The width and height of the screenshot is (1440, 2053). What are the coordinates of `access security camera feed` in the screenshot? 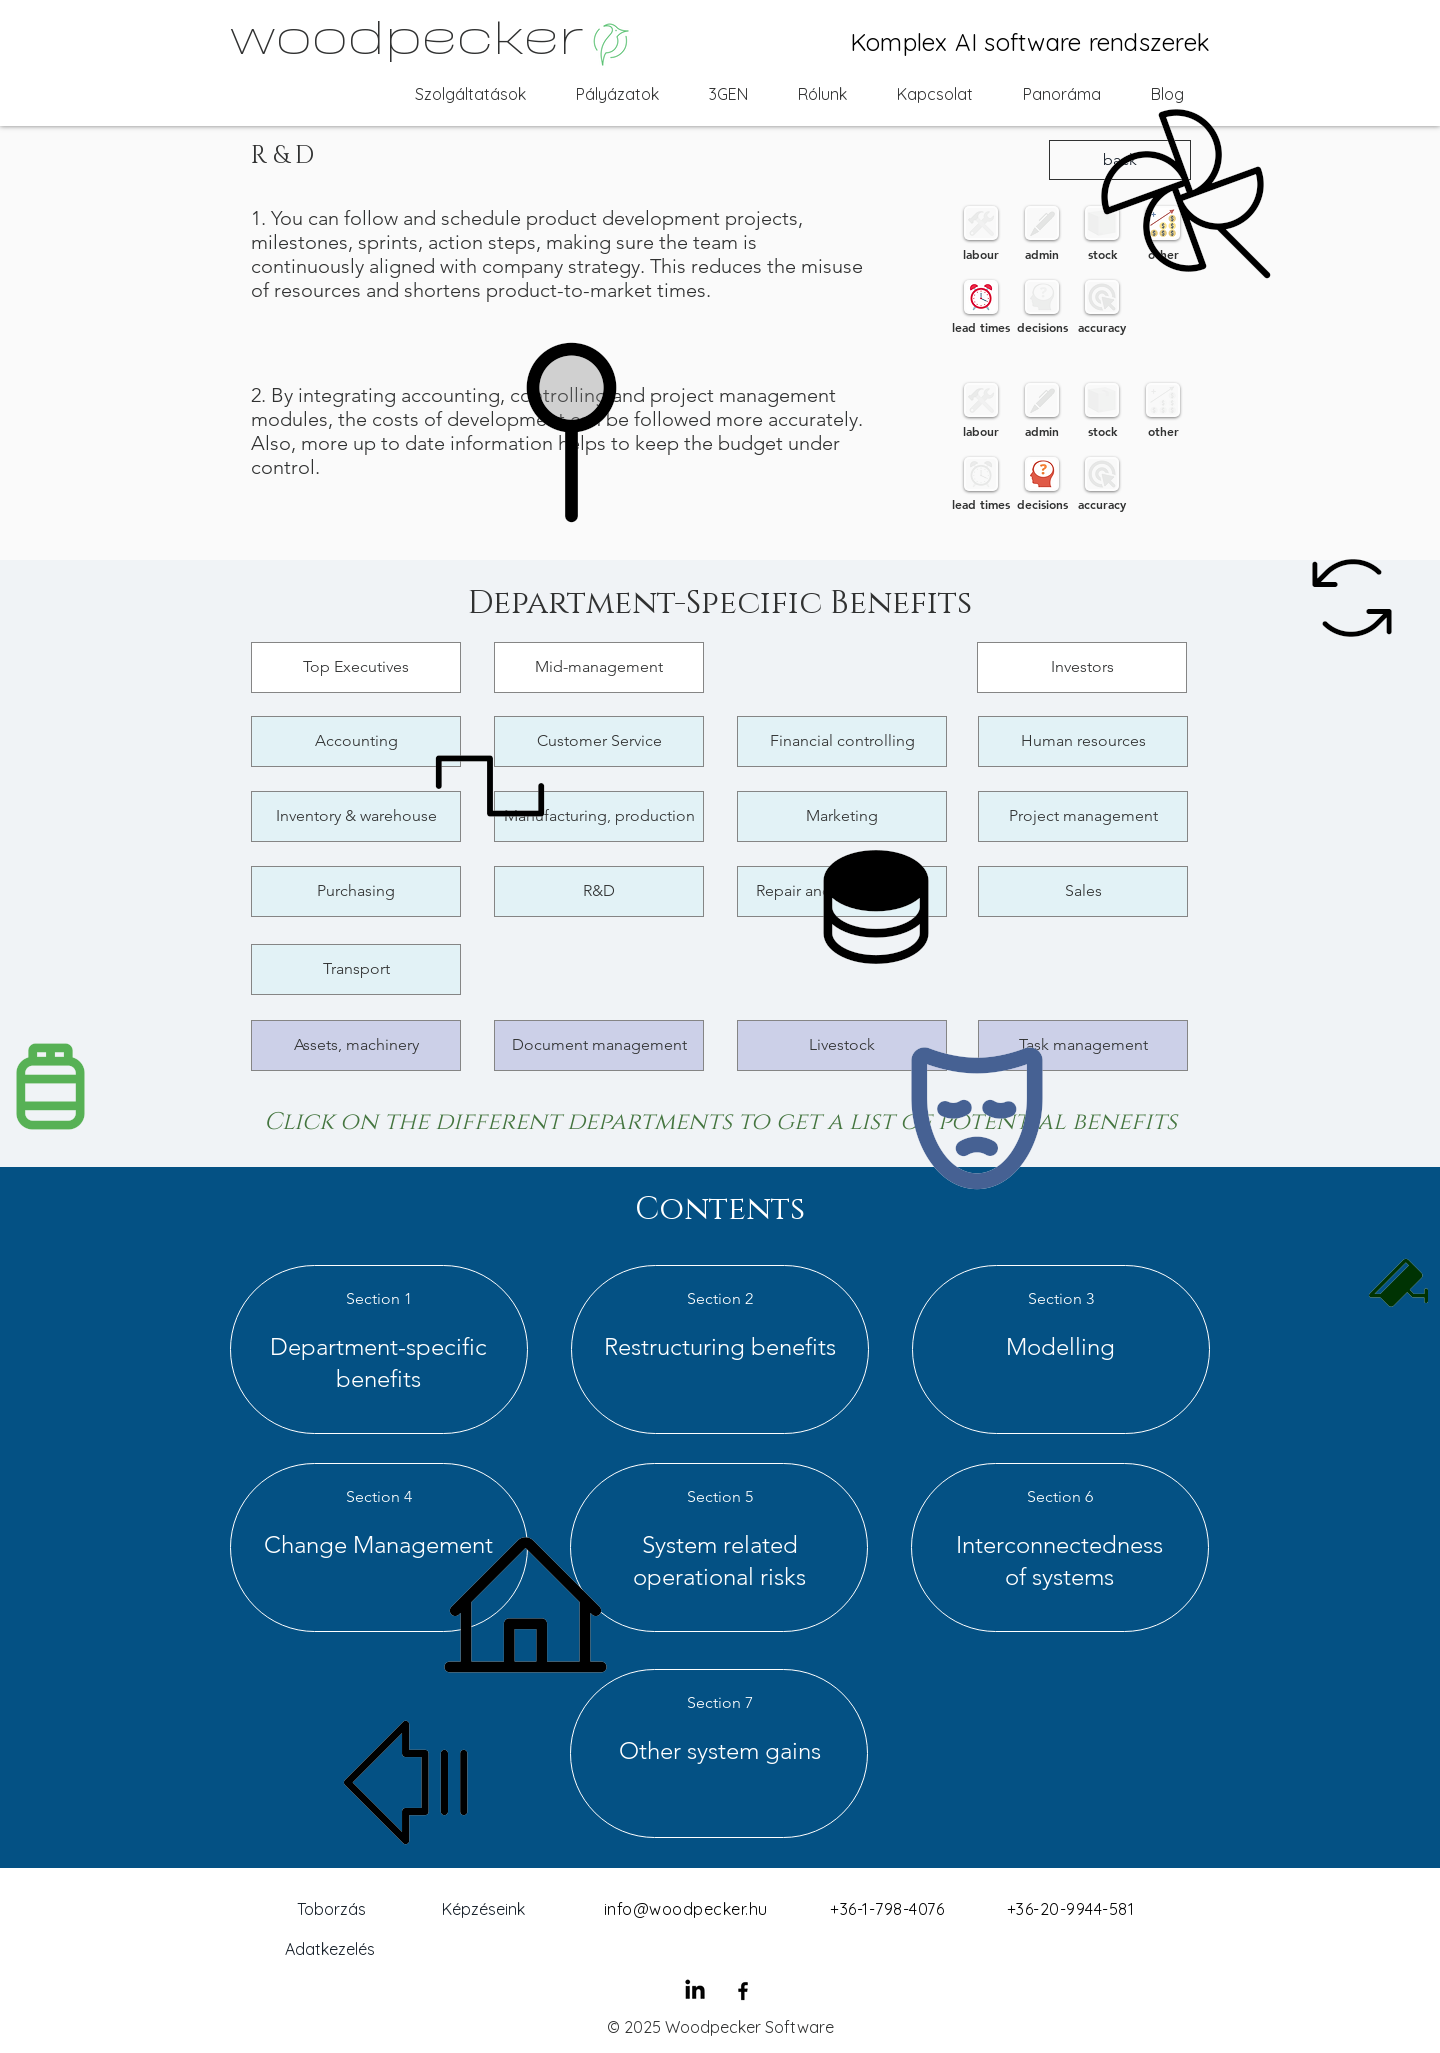 It's located at (1398, 1286).